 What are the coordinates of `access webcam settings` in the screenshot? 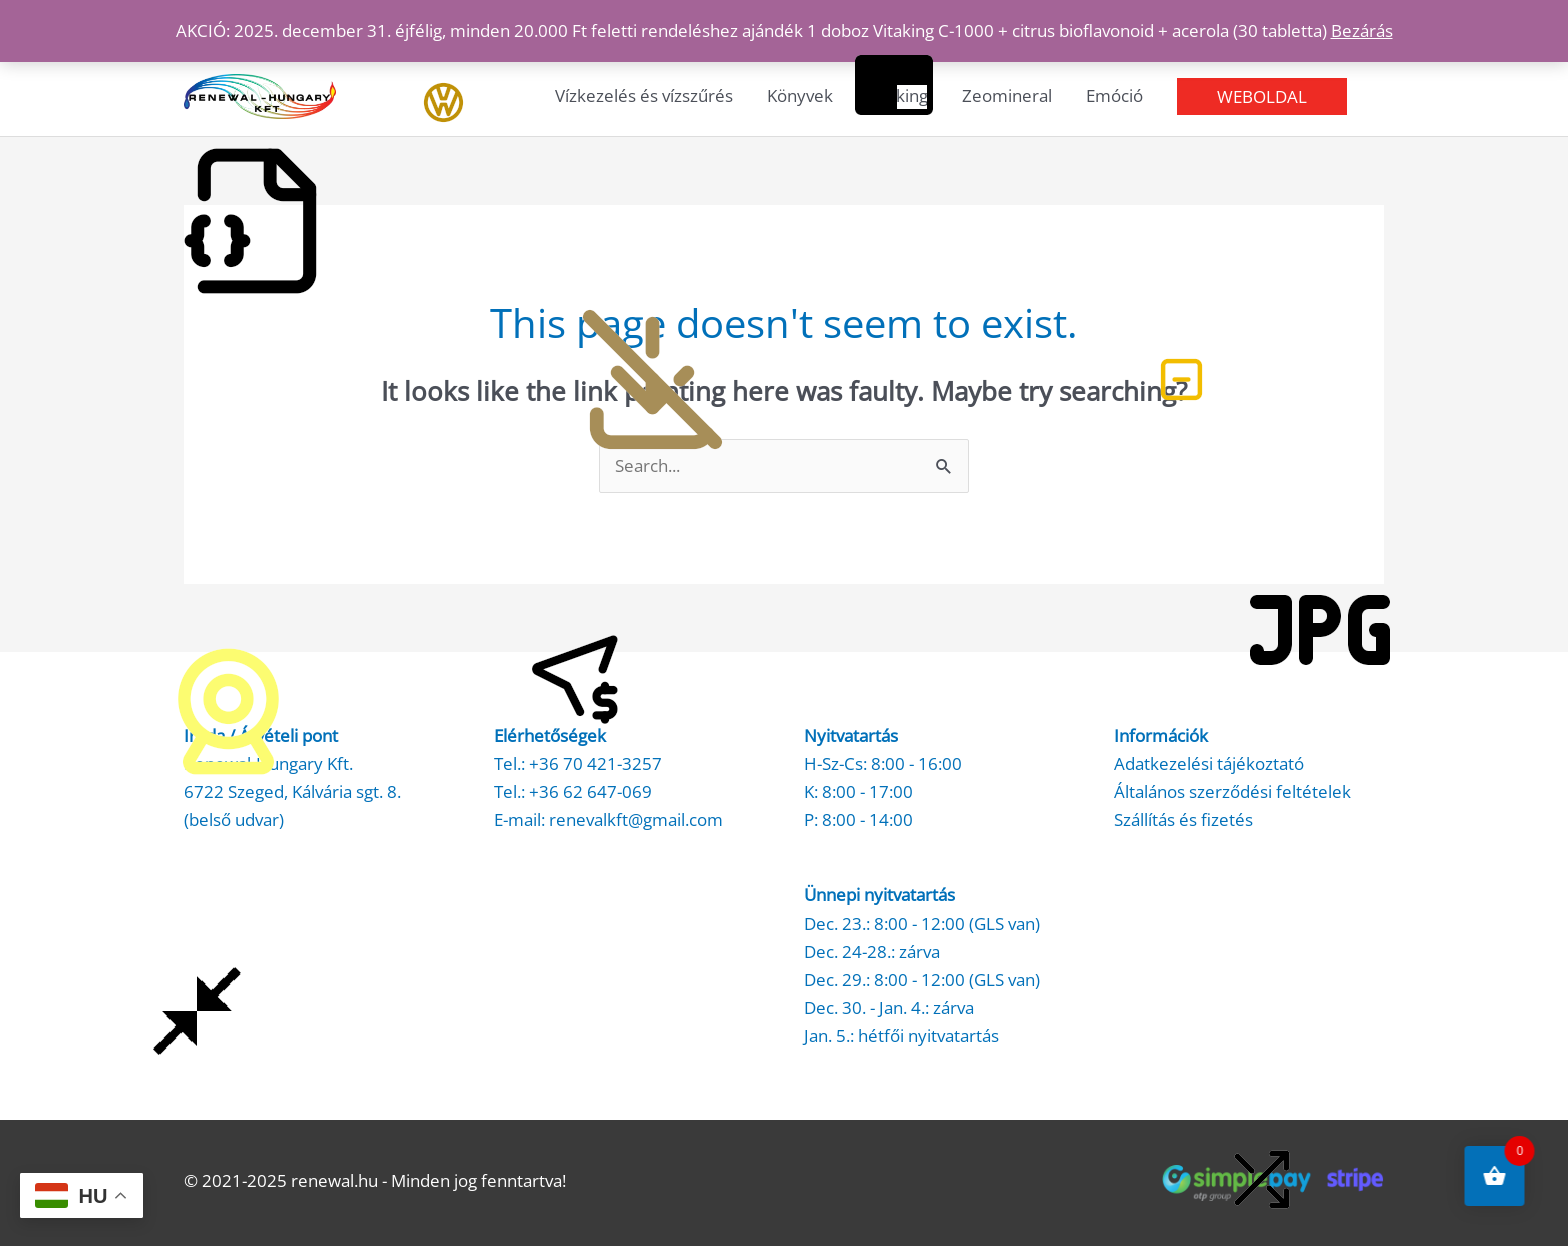 It's located at (228, 711).